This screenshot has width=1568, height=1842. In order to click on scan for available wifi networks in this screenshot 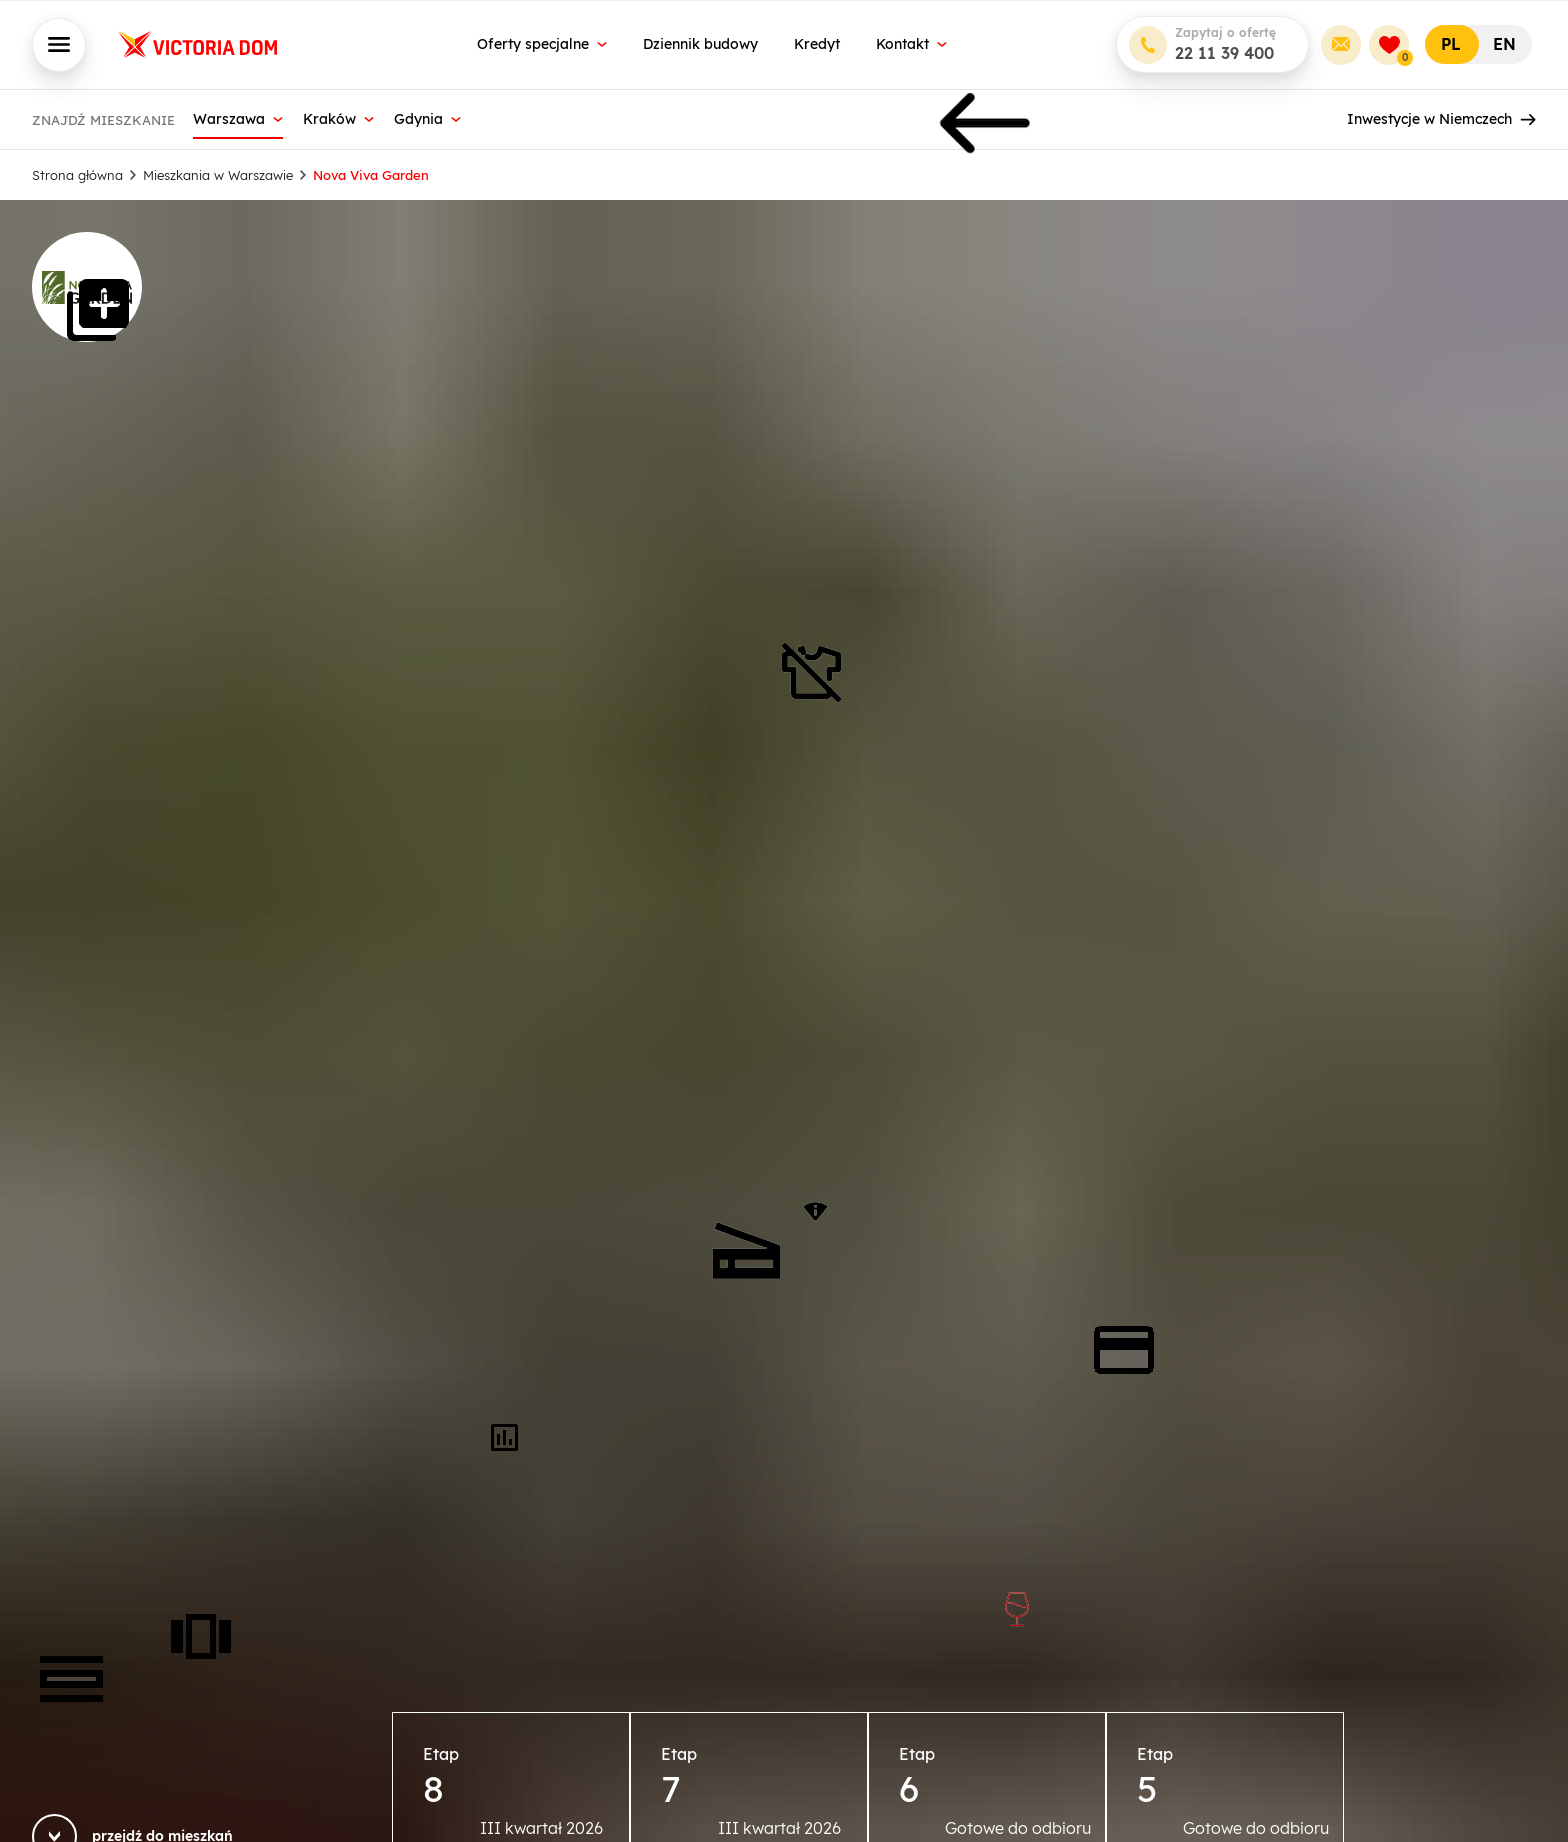, I will do `click(815, 1211)`.